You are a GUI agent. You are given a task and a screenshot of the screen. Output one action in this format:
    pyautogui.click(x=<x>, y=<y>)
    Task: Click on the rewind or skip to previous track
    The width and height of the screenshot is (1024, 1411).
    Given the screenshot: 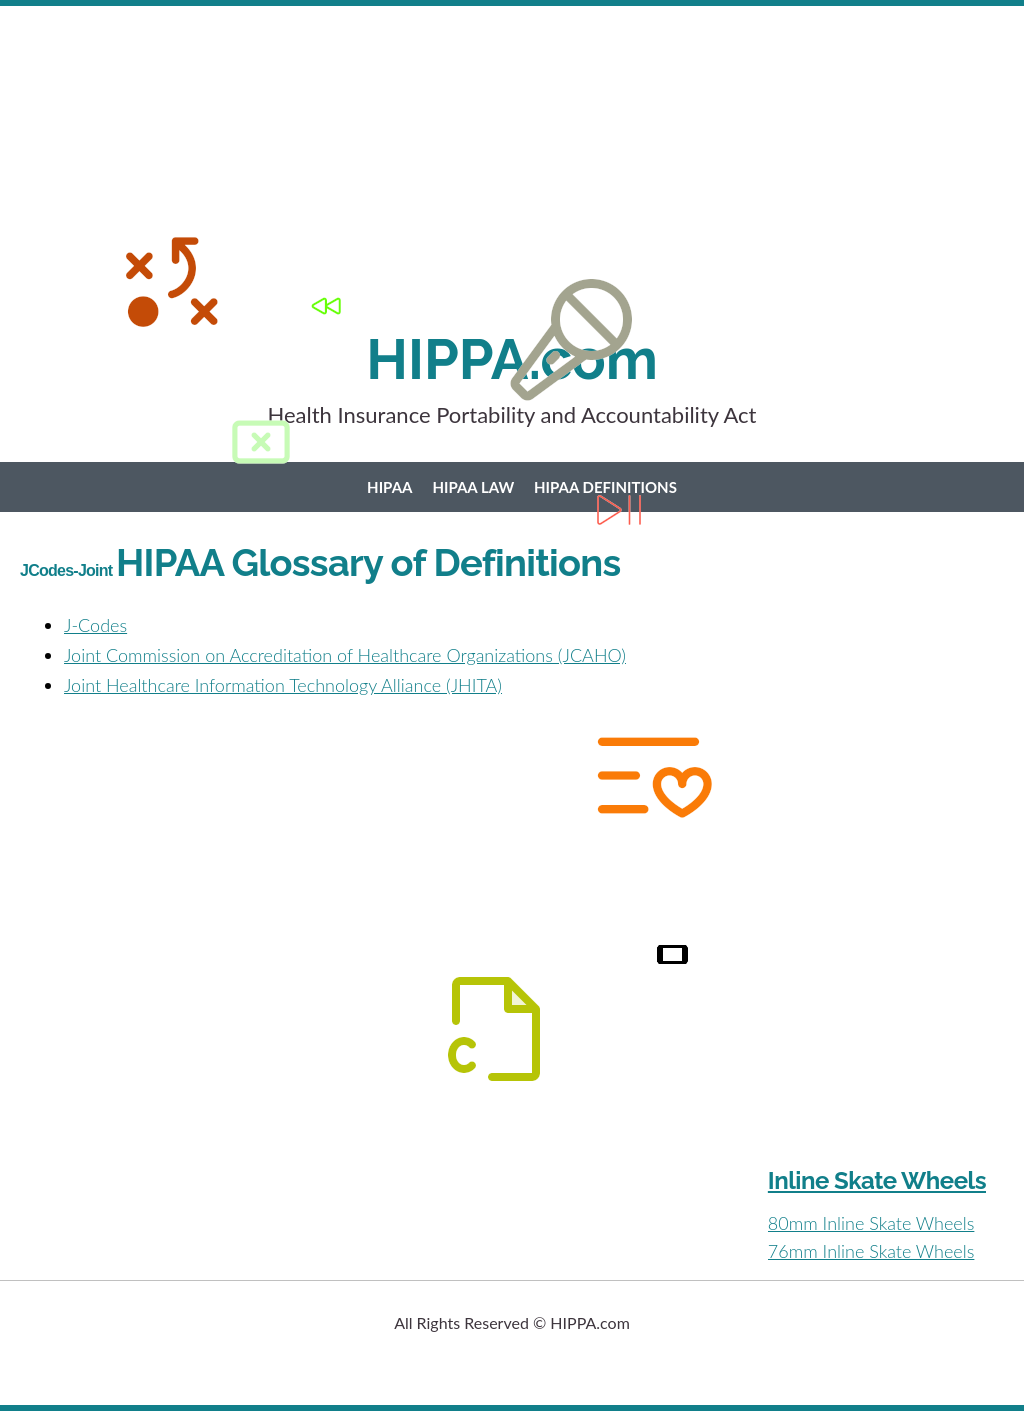 What is the action you would take?
    pyautogui.click(x=327, y=305)
    